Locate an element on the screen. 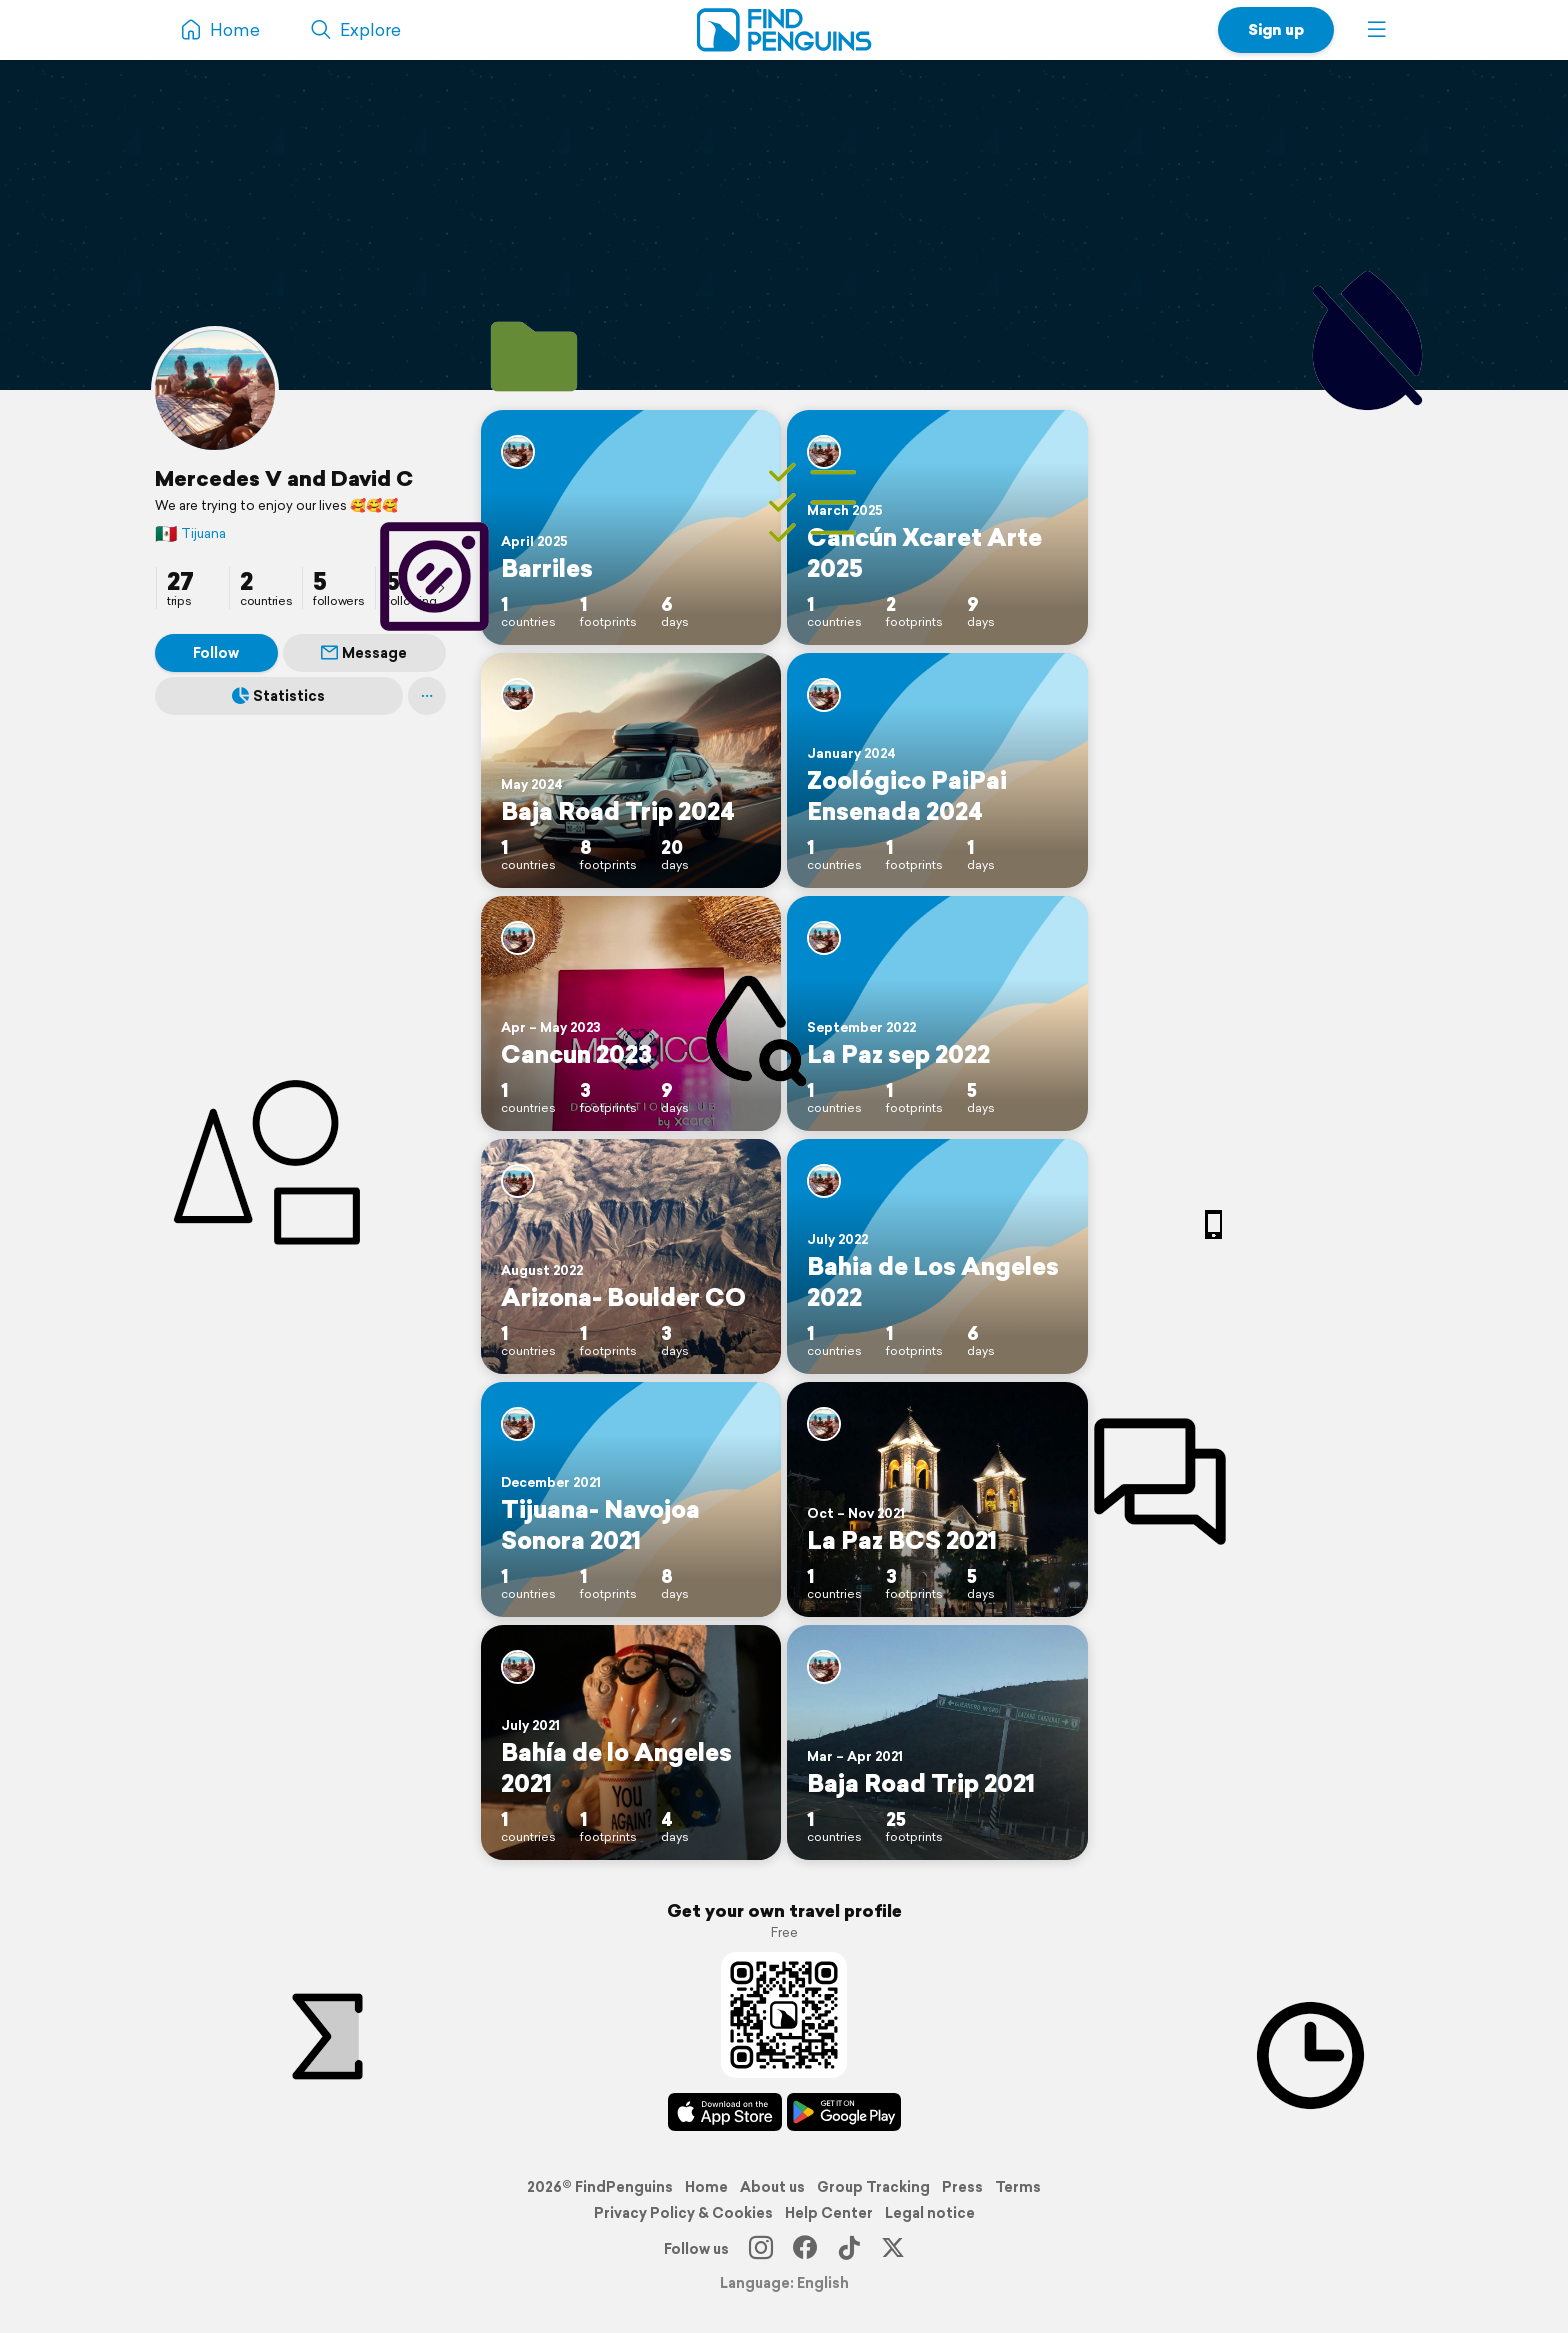  access laundry or washing machine controls is located at coordinates (434, 576).